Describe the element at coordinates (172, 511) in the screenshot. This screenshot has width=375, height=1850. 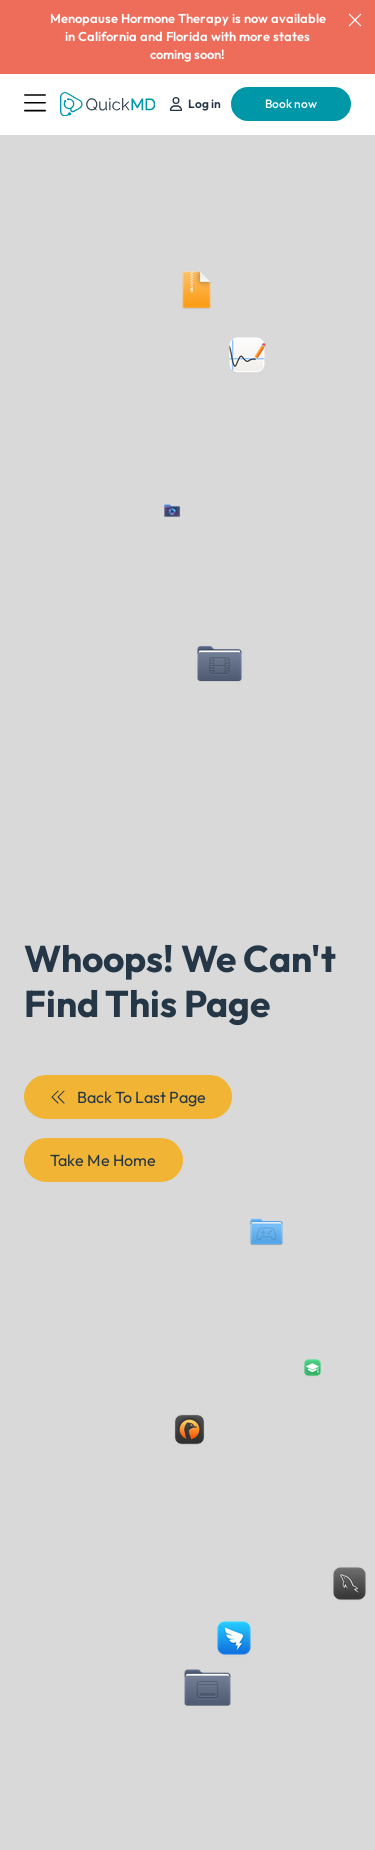
I see `open microsoft 365 files folder` at that location.